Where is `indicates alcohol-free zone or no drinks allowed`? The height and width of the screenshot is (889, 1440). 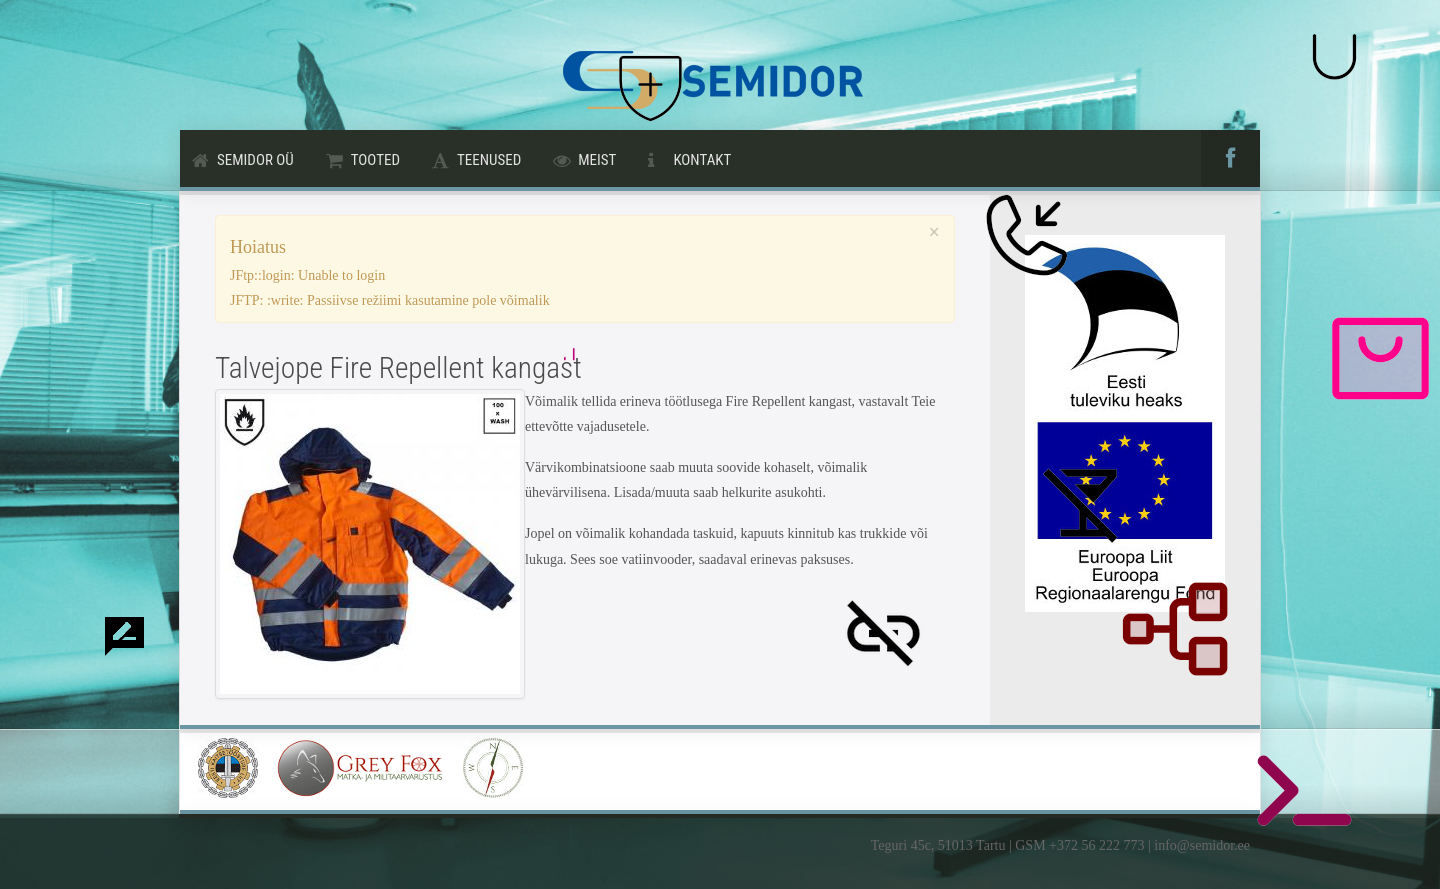 indicates alcohol-free zone or no drinks allowed is located at coordinates (1083, 503).